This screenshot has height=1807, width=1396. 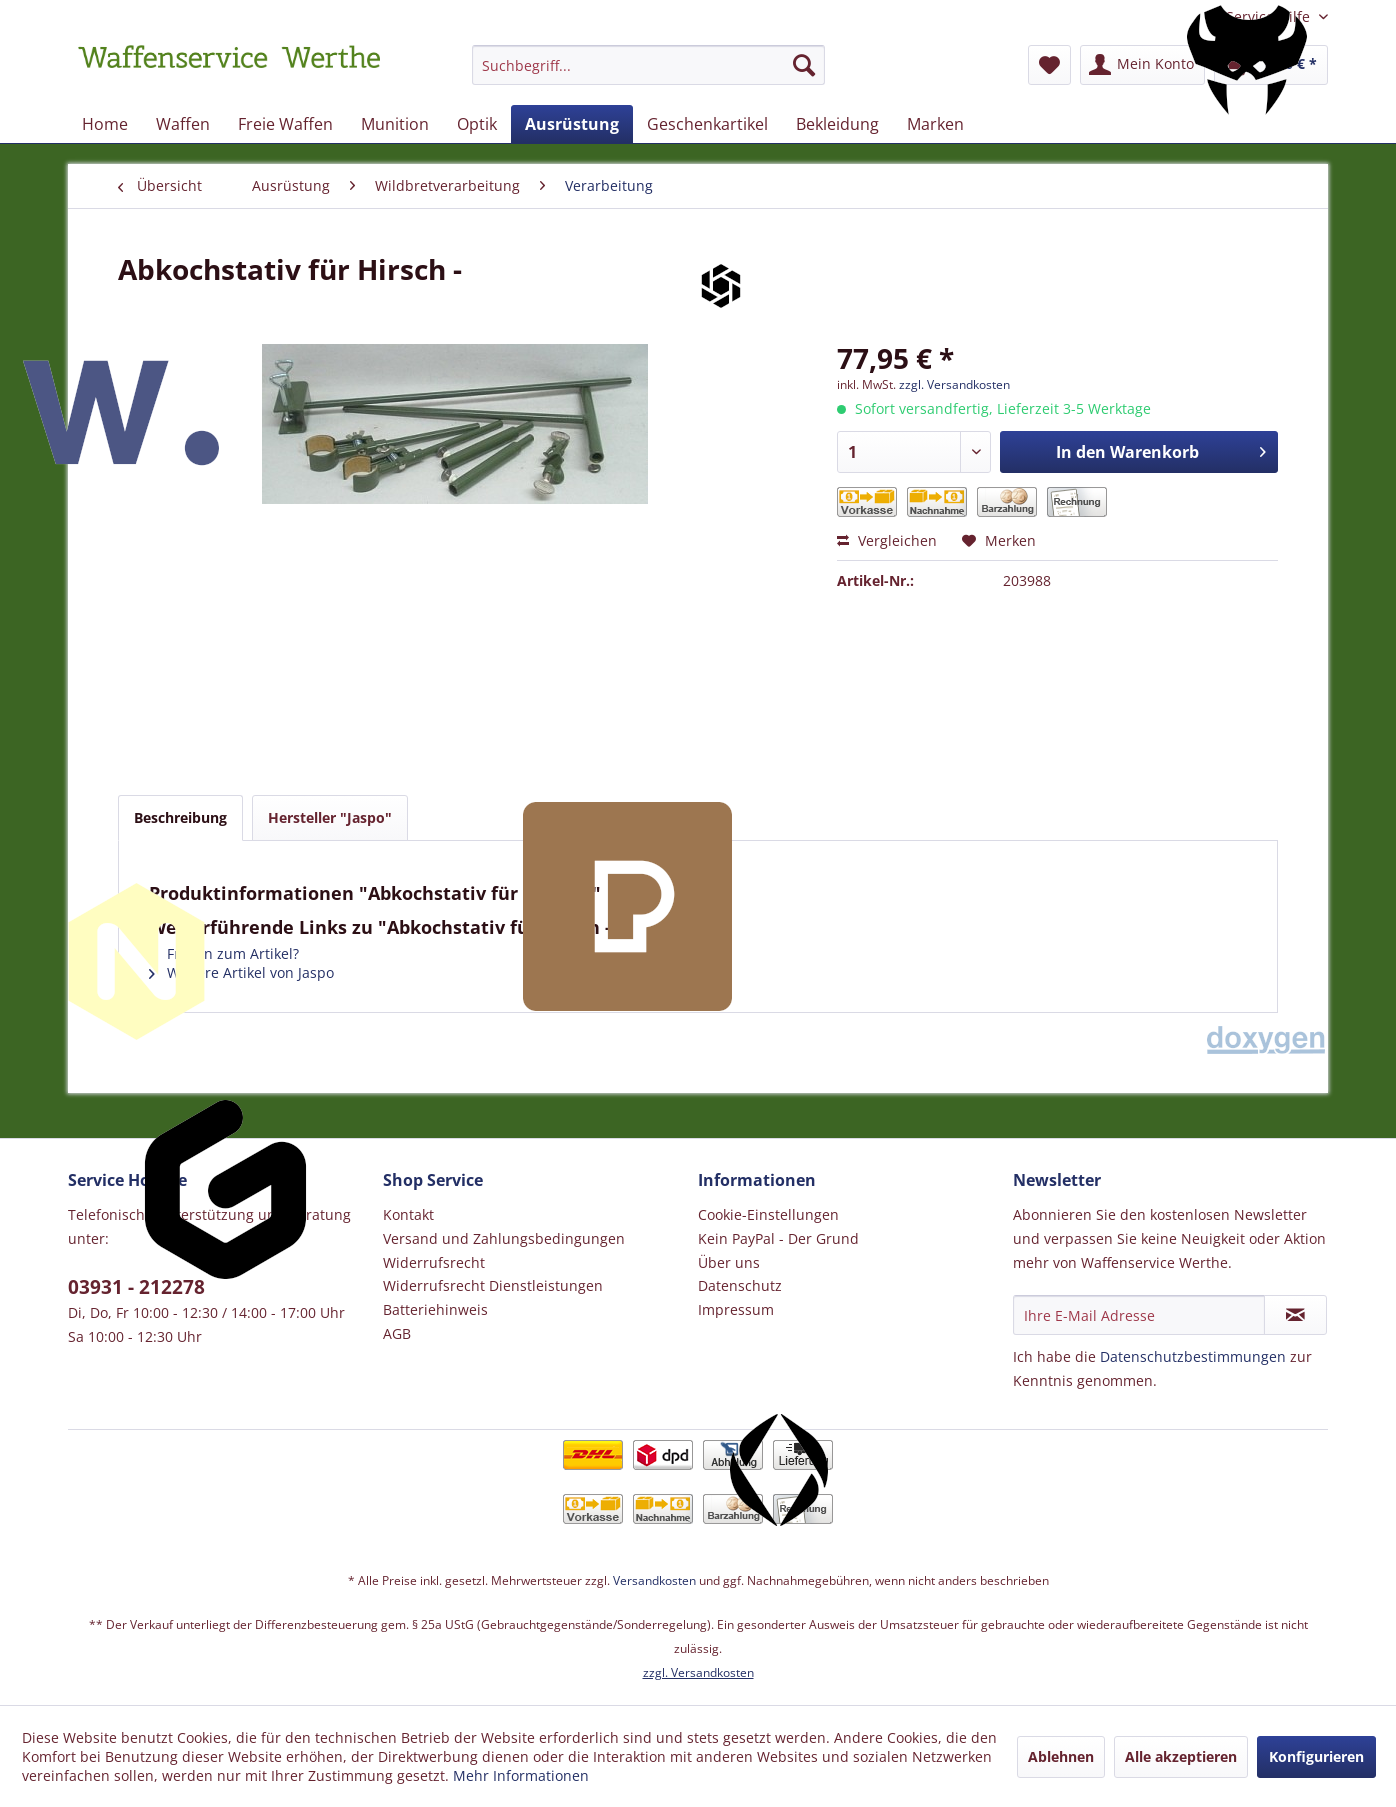 What do you see at coordinates (1247, 60) in the screenshot?
I see `mamba ui brand logo` at bounding box center [1247, 60].